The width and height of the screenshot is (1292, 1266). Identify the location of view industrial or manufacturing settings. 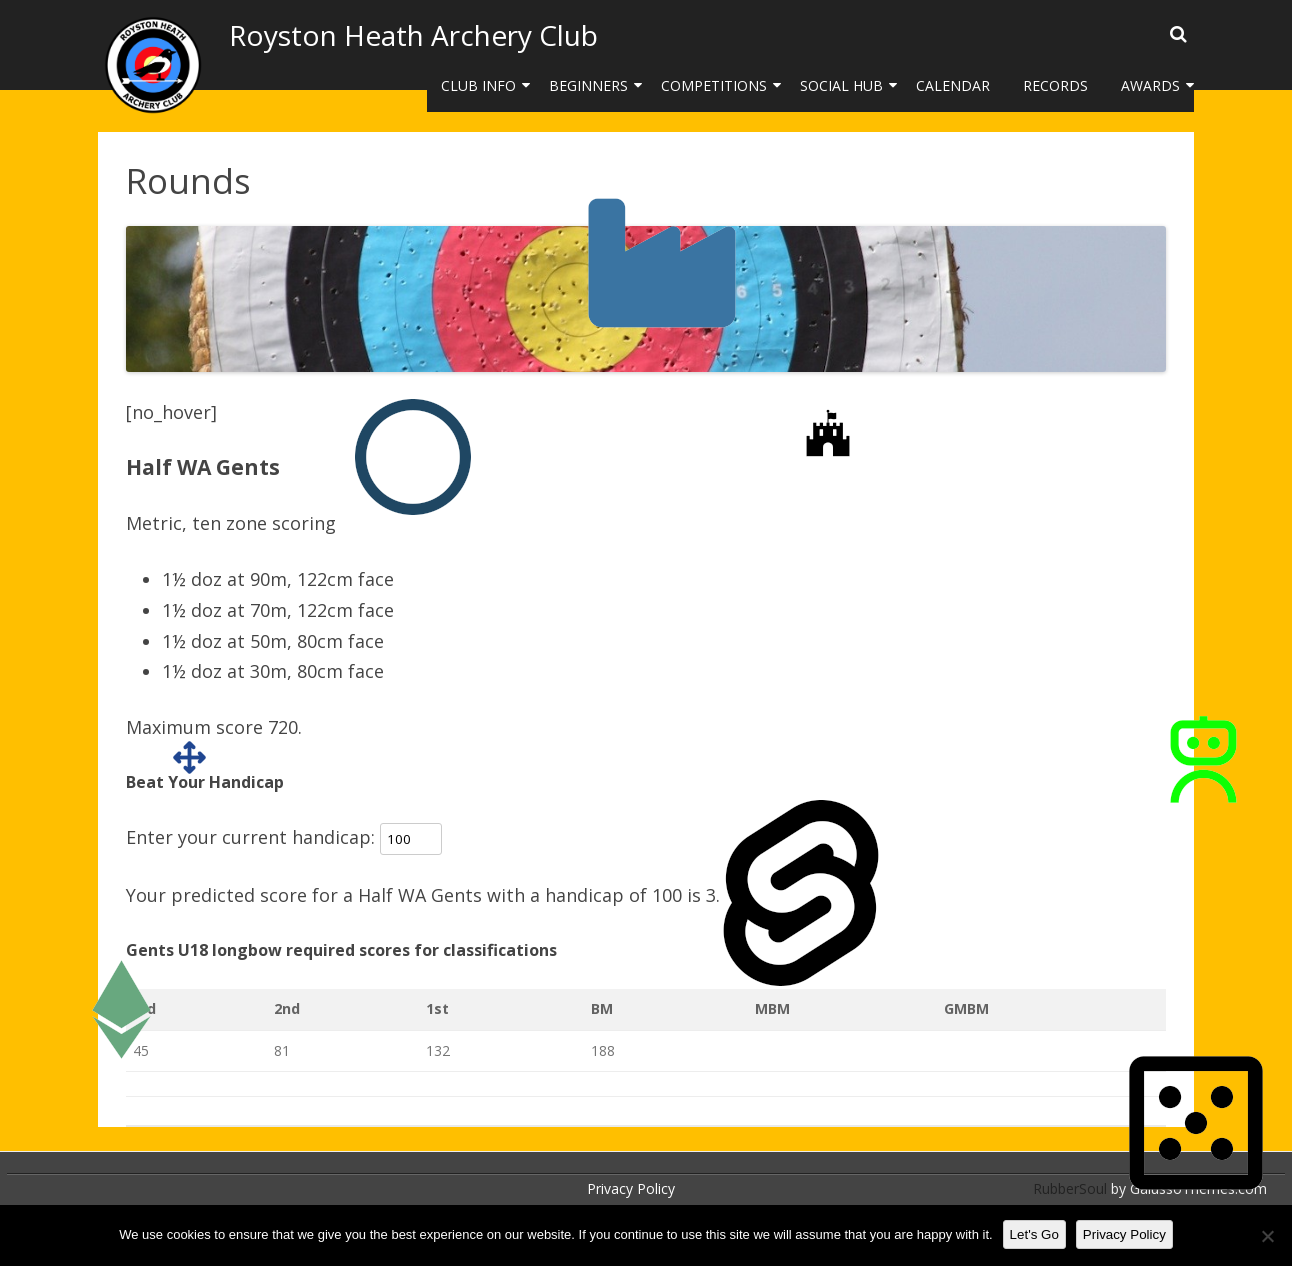
(662, 263).